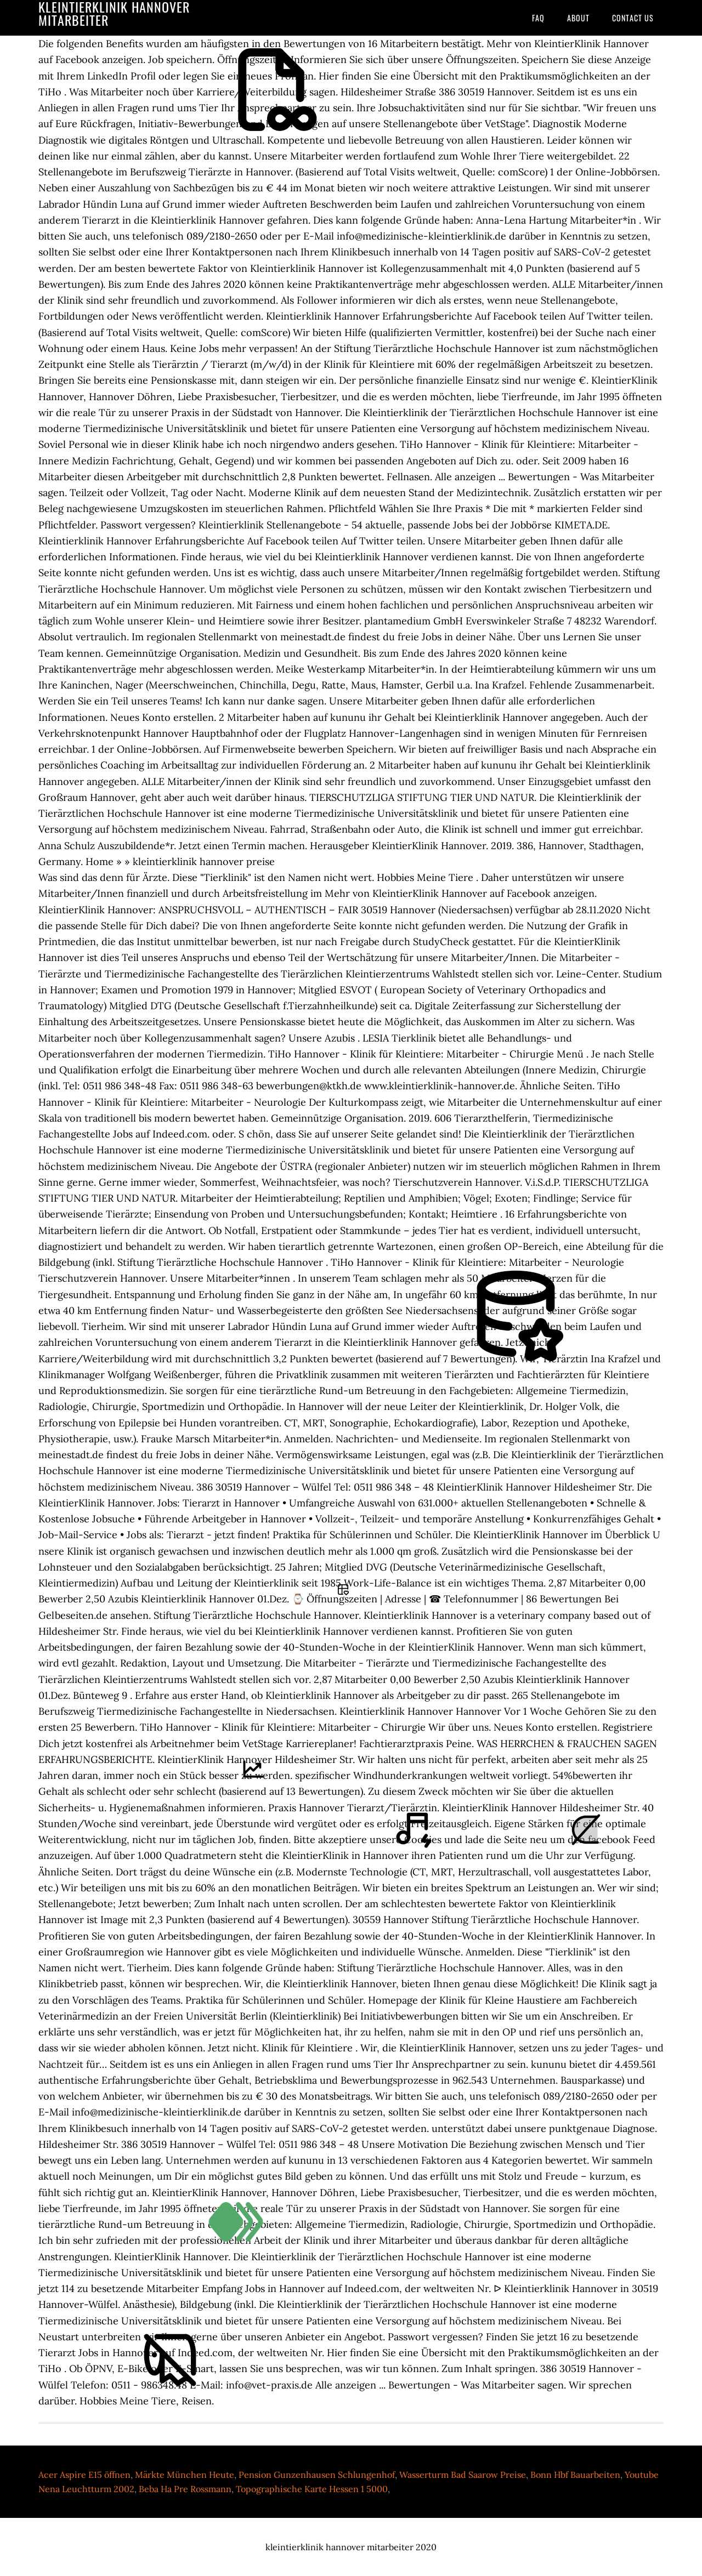 Image resolution: width=702 pixels, height=2576 pixels. I want to click on a file with unlimited or infinite storage, so click(271, 89).